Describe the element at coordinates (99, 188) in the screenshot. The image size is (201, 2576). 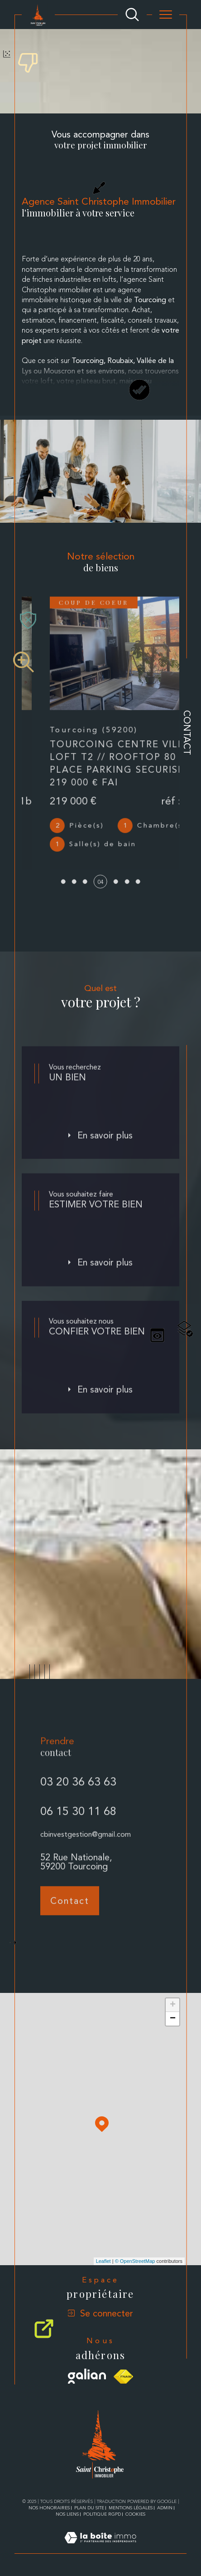
I see `access gardening or landscaping tools` at that location.